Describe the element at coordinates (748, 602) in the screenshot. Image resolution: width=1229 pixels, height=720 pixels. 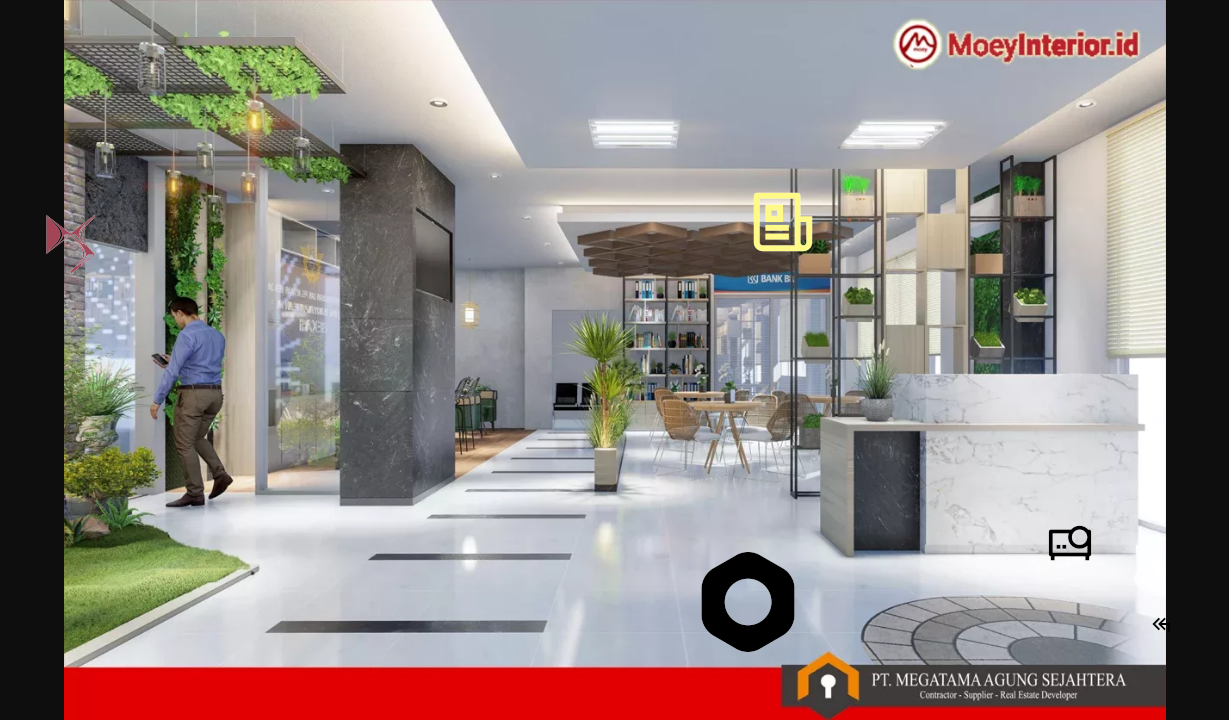
I see `open medusa commerce dashboard` at that location.